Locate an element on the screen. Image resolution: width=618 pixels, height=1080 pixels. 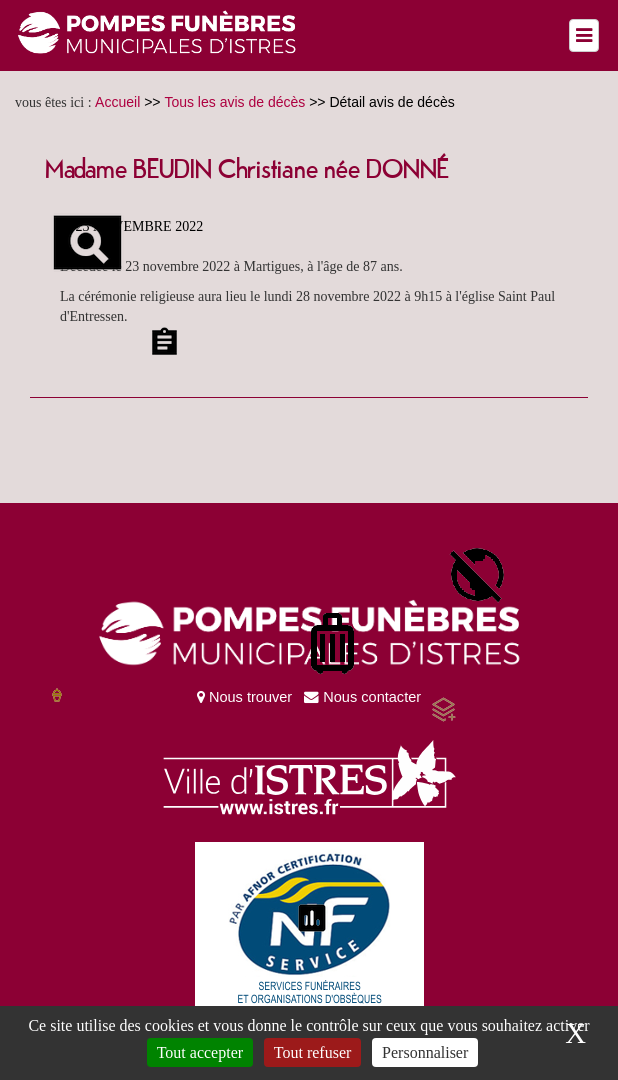
browse smoothie or milkshake options is located at coordinates (57, 695).